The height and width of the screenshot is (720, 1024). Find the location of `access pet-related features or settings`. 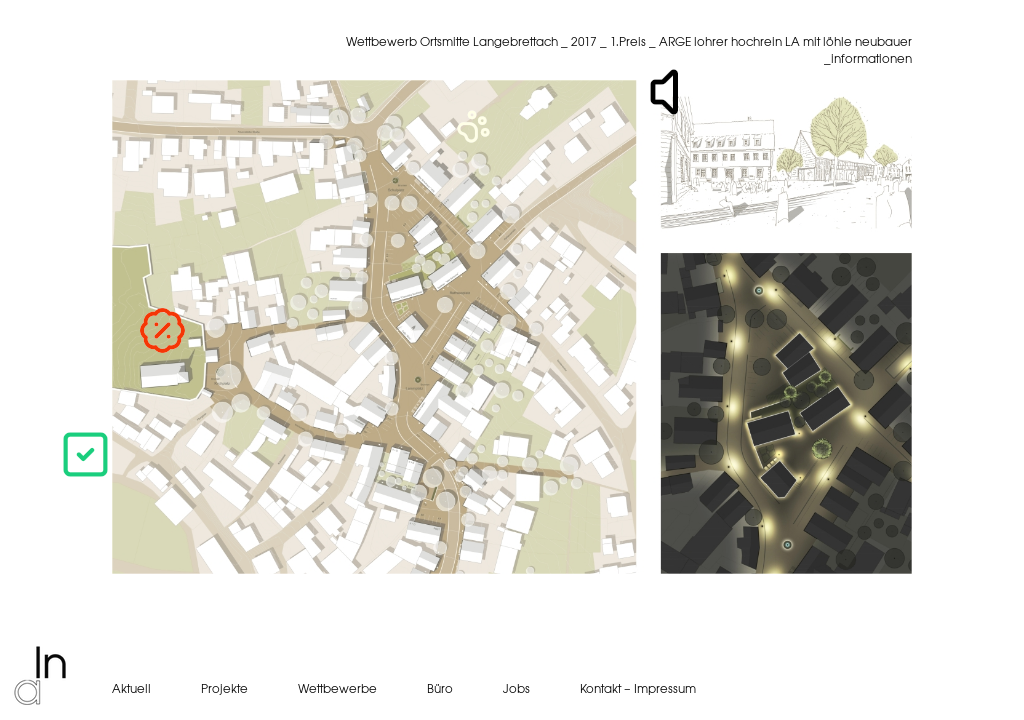

access pet-related features or settings is located at coordinates (473, 126).